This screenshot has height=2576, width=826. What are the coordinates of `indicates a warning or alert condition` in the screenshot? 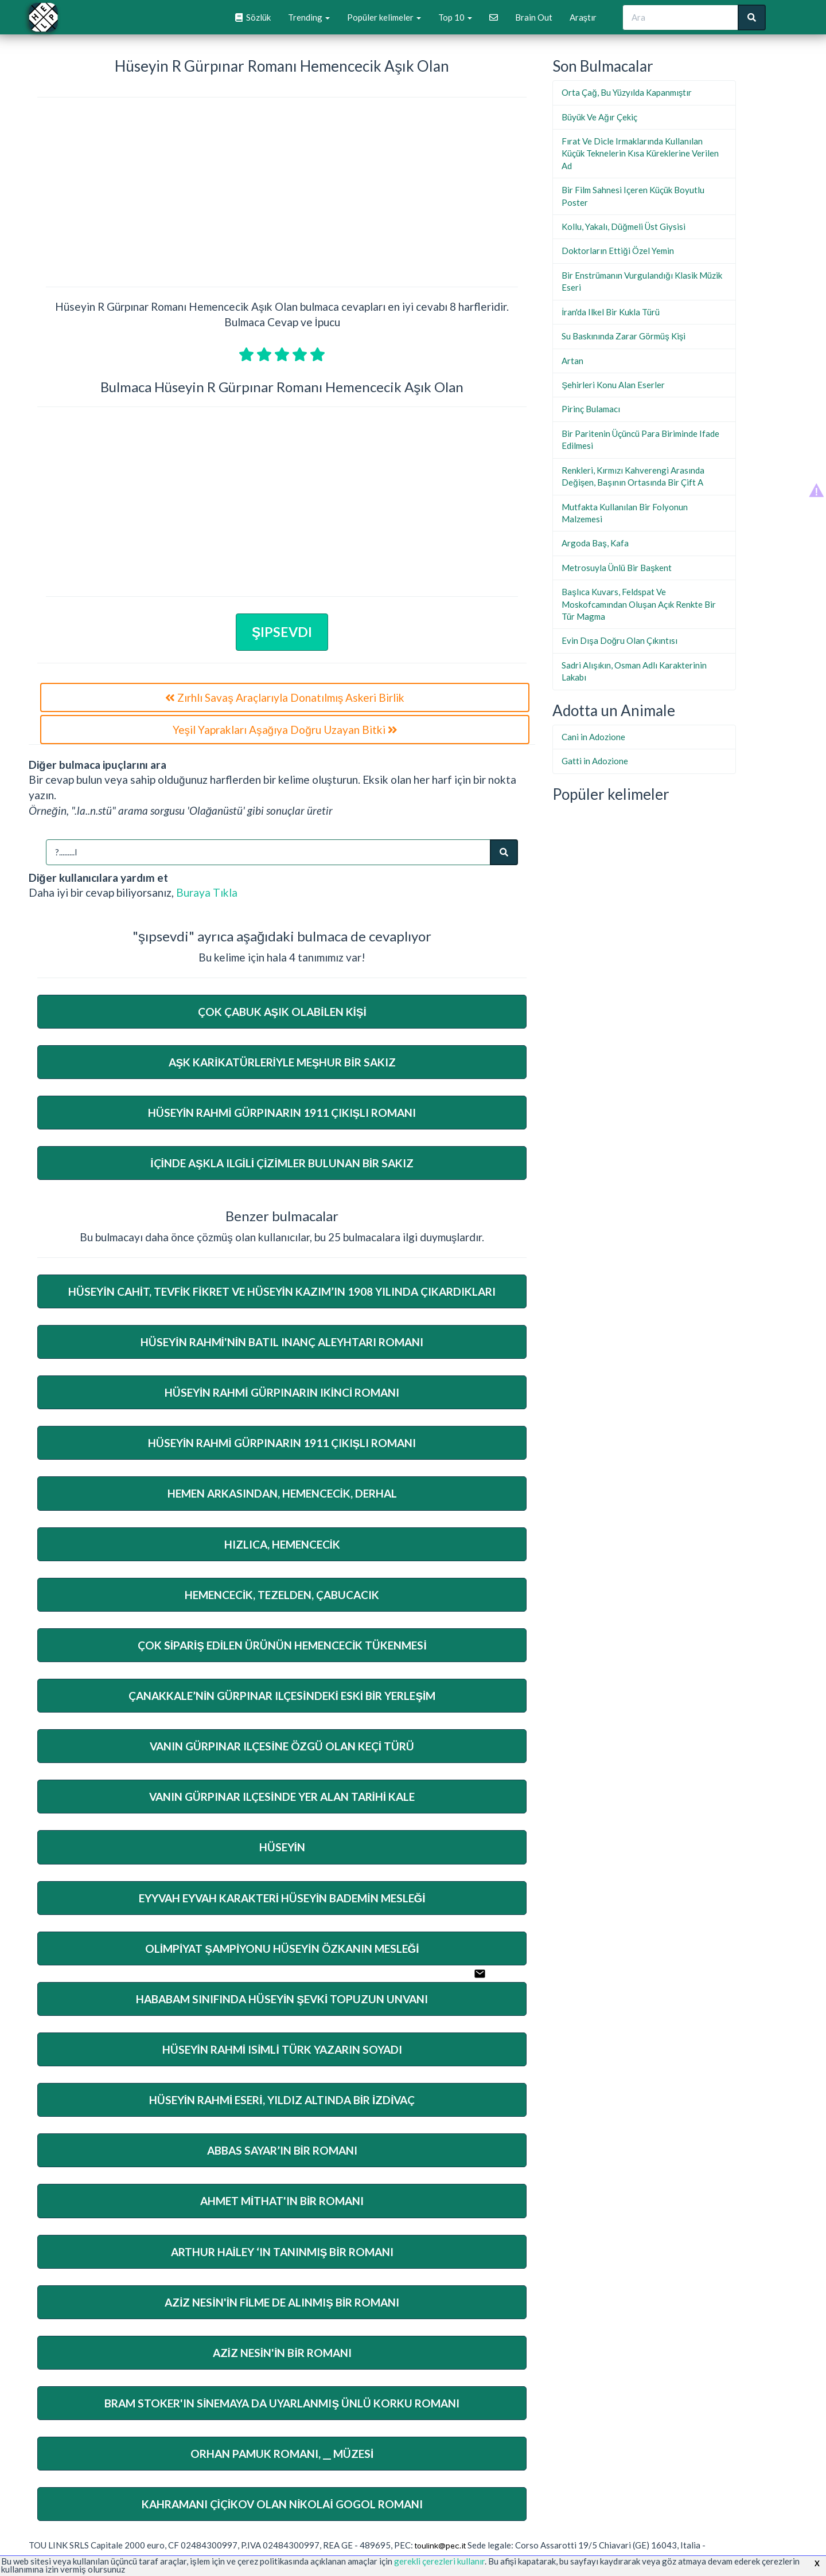 It's located at (816, 490).